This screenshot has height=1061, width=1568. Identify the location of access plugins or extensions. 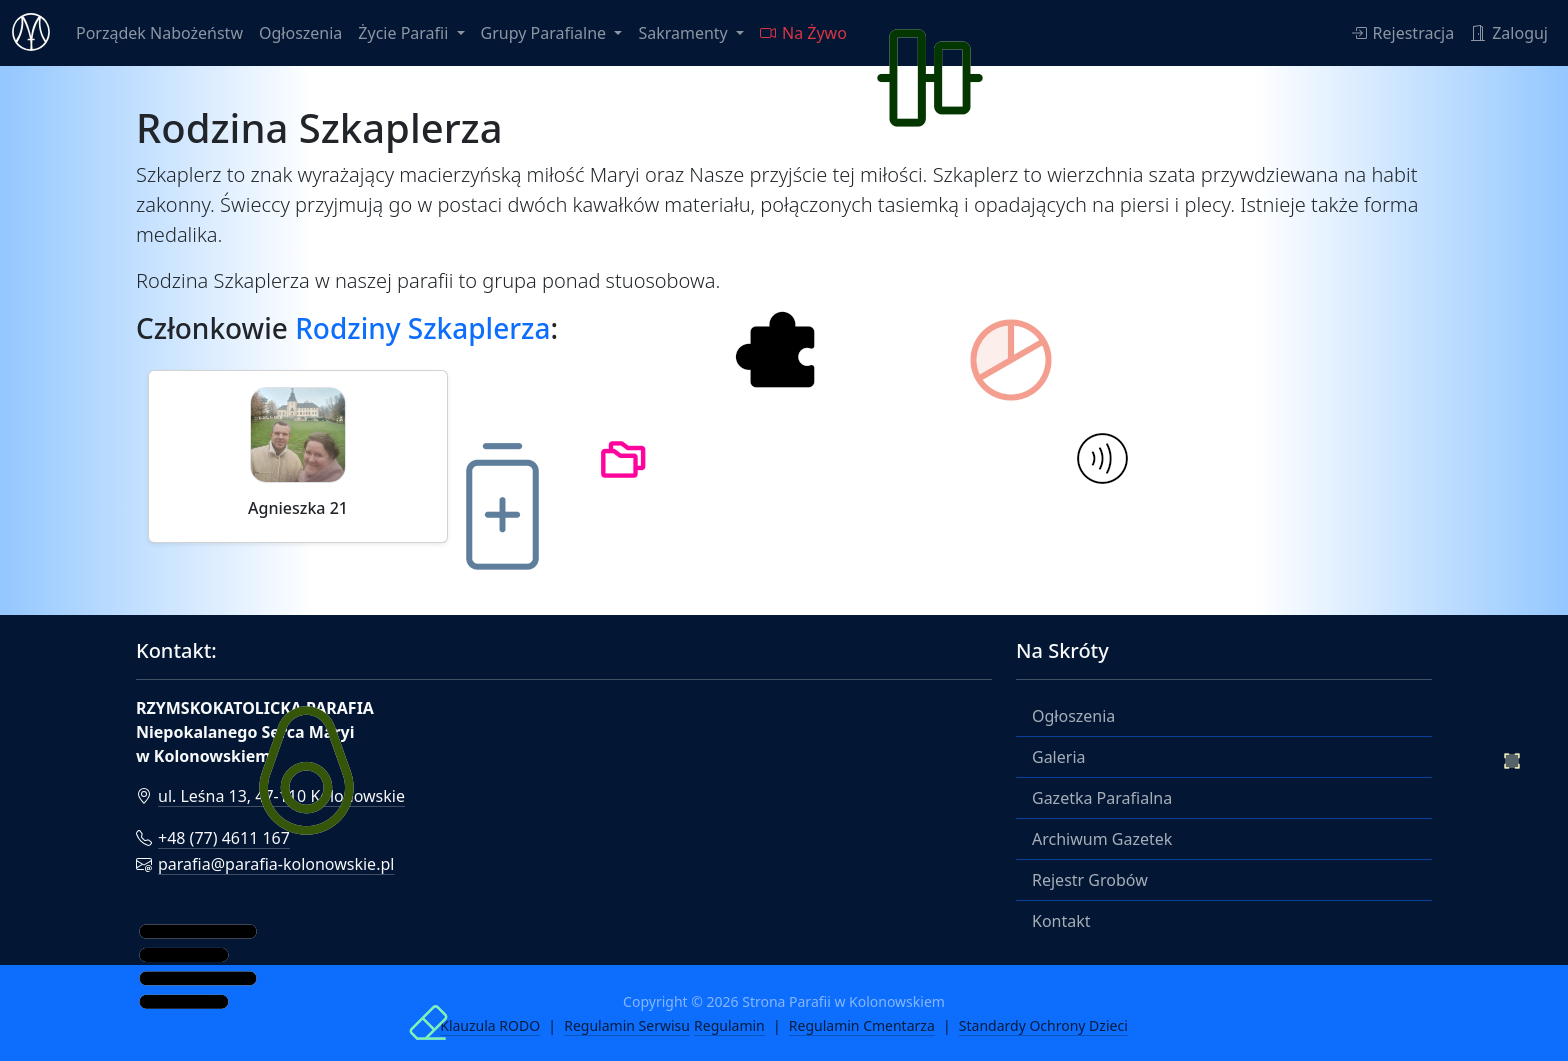
(779, 352).